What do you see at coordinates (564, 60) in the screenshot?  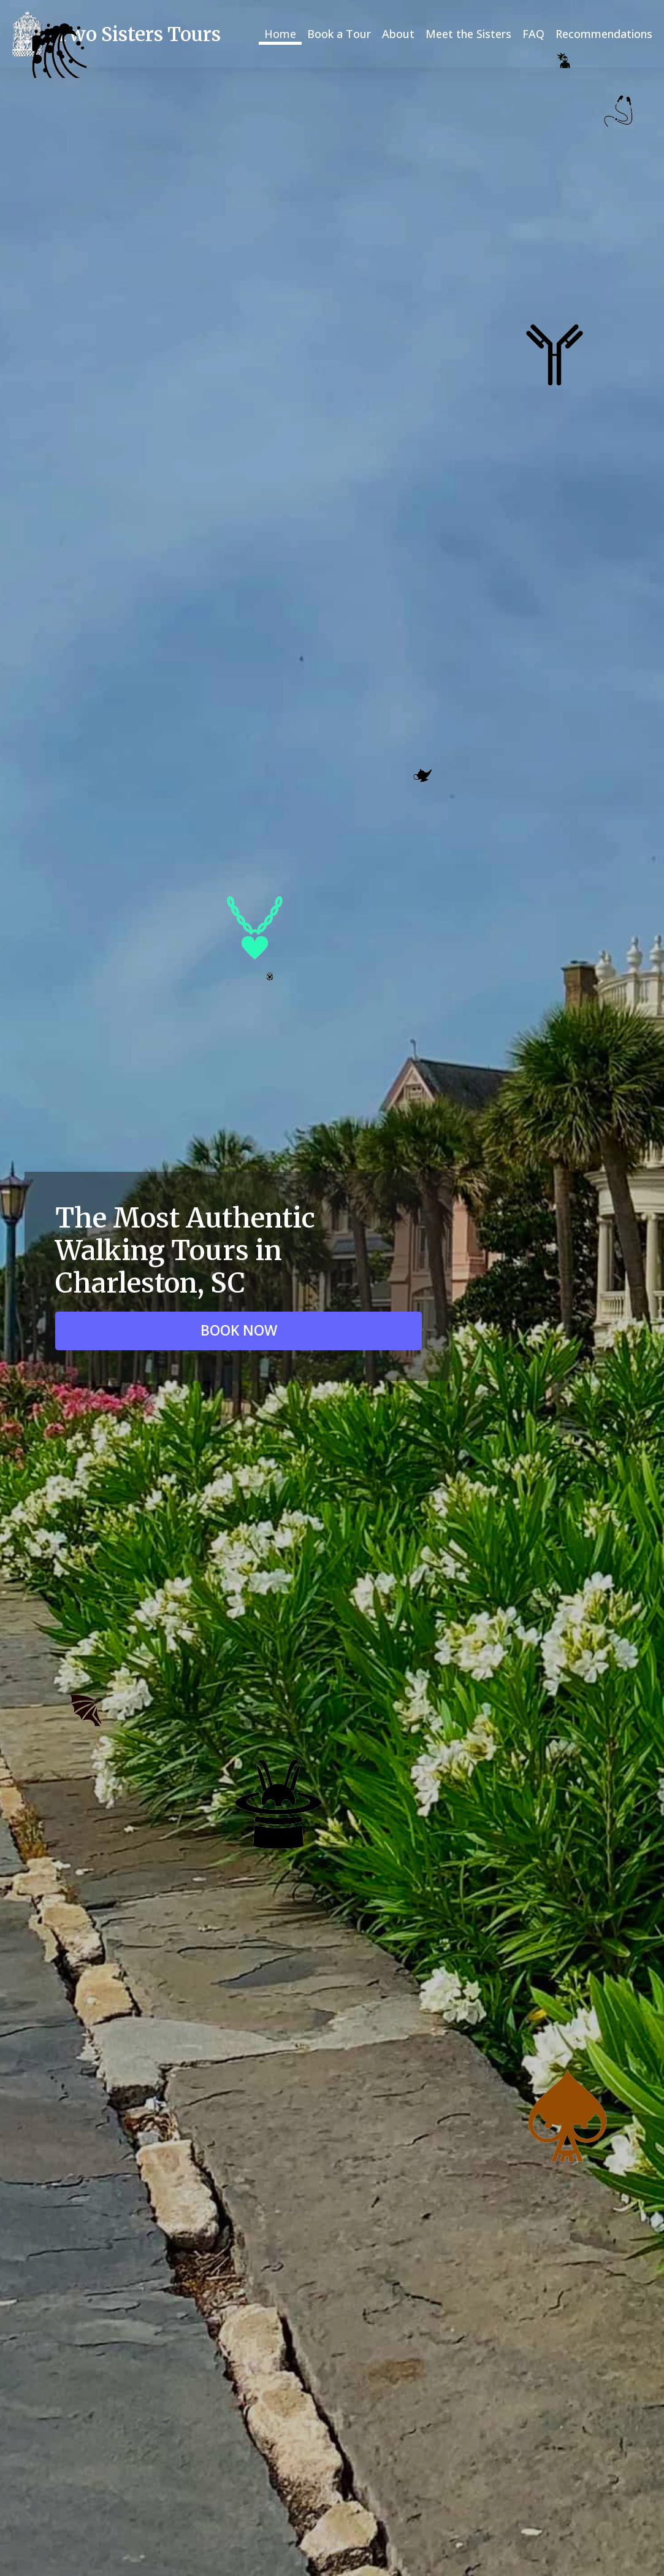 I see `indicates a surprised or shocked reaction` at bounding box center [564, 60].